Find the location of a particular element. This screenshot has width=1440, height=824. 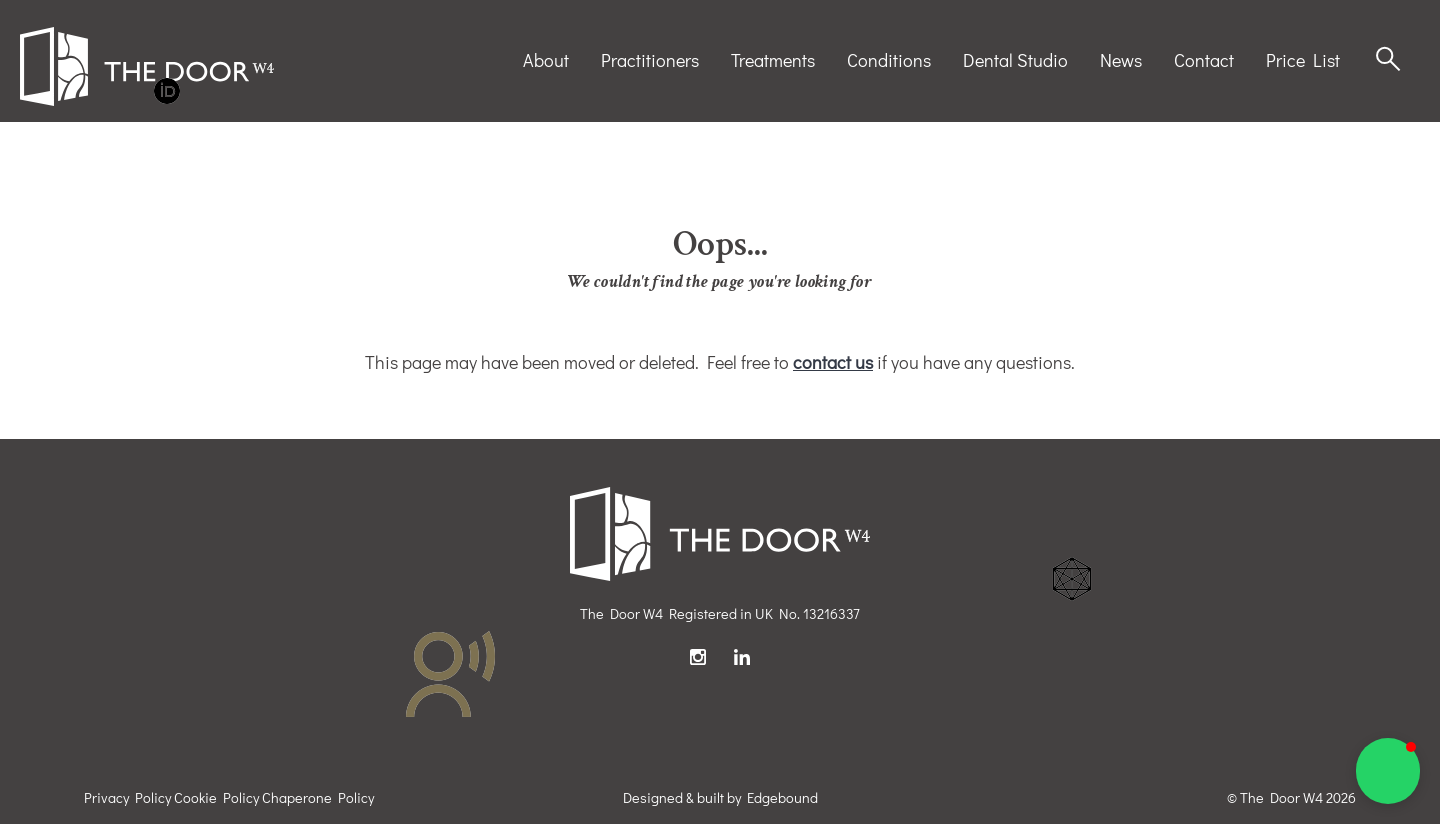

link to your ORCID researcher profile is located at coordinates (167, 91).